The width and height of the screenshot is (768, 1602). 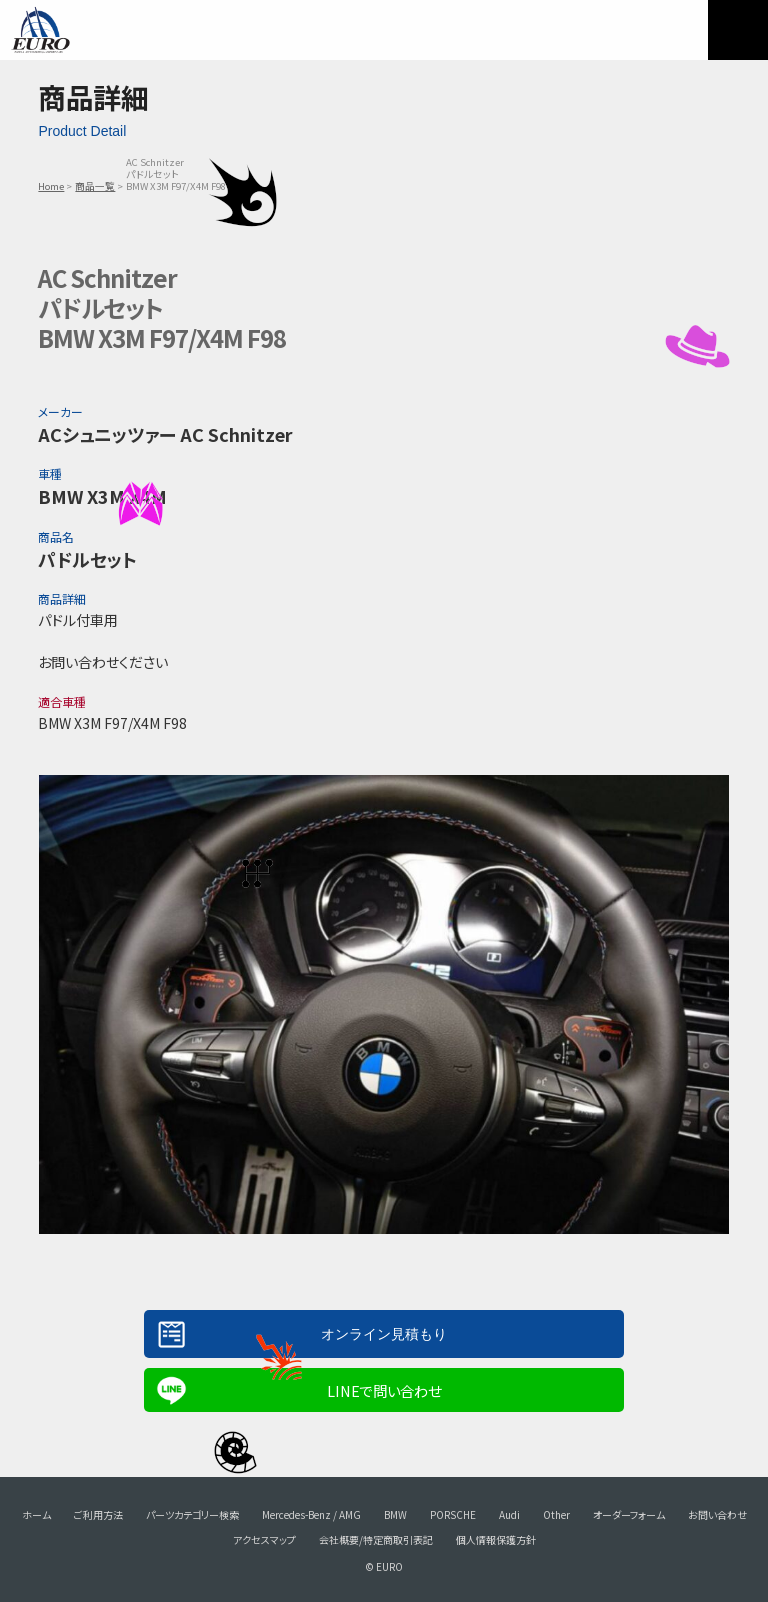 I want to click on activate a powerful lightning or sonic attack, so click(x=279, y=1357).